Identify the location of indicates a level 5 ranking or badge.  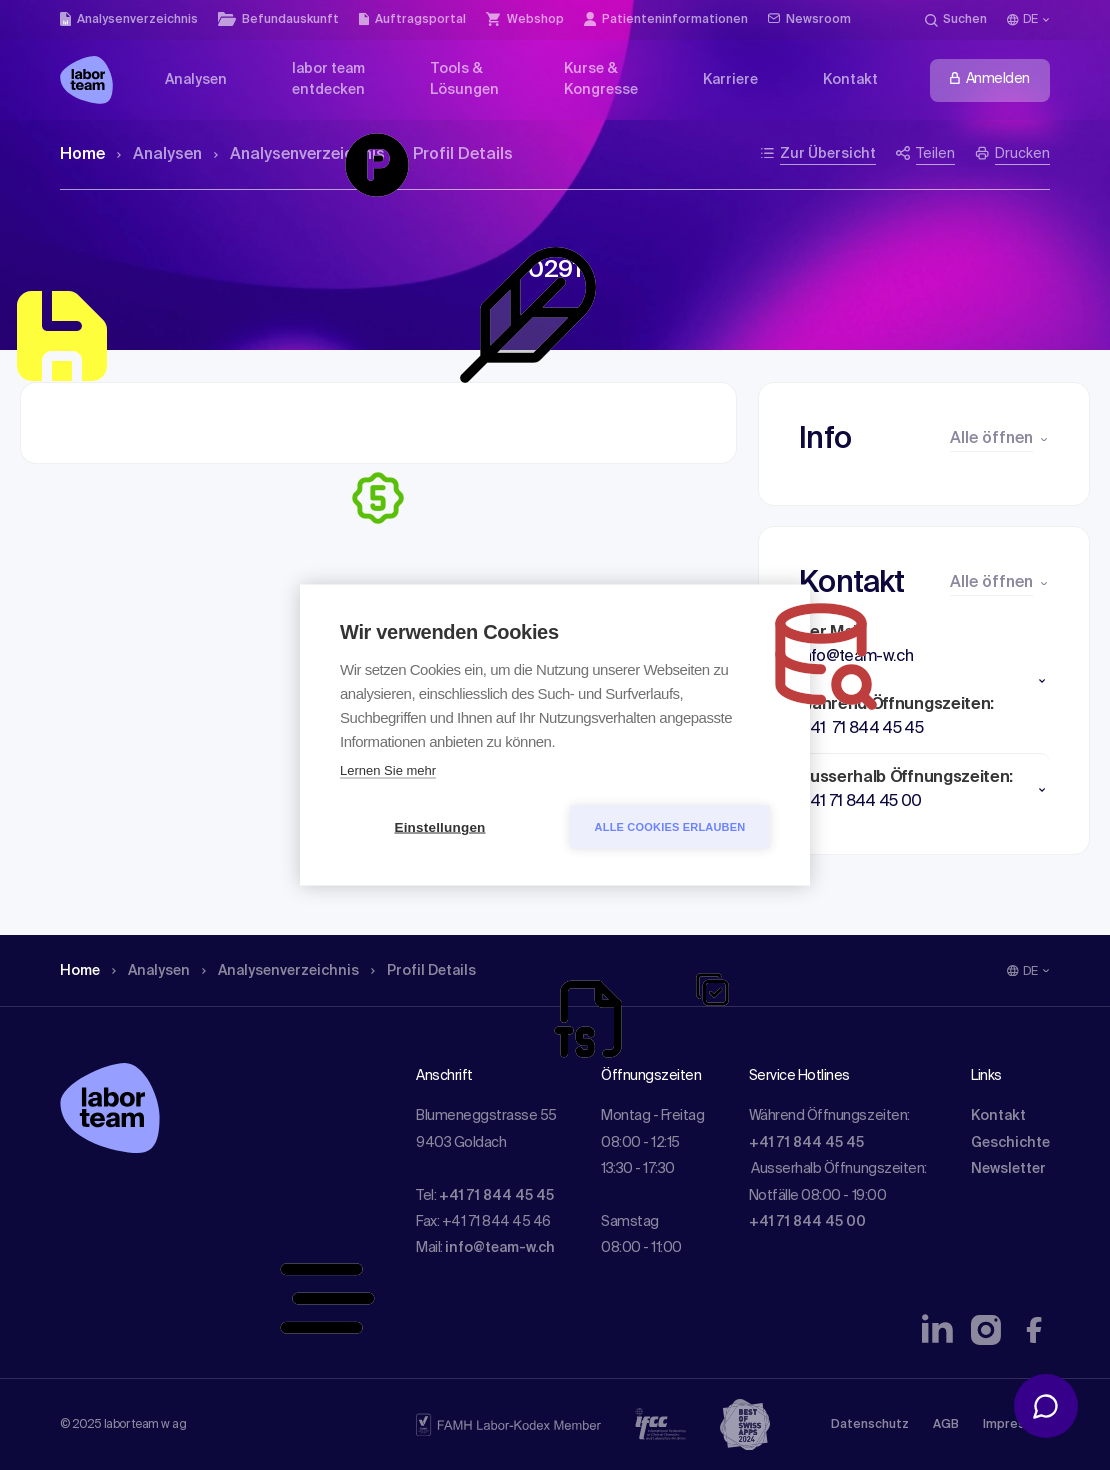
(378, 498).